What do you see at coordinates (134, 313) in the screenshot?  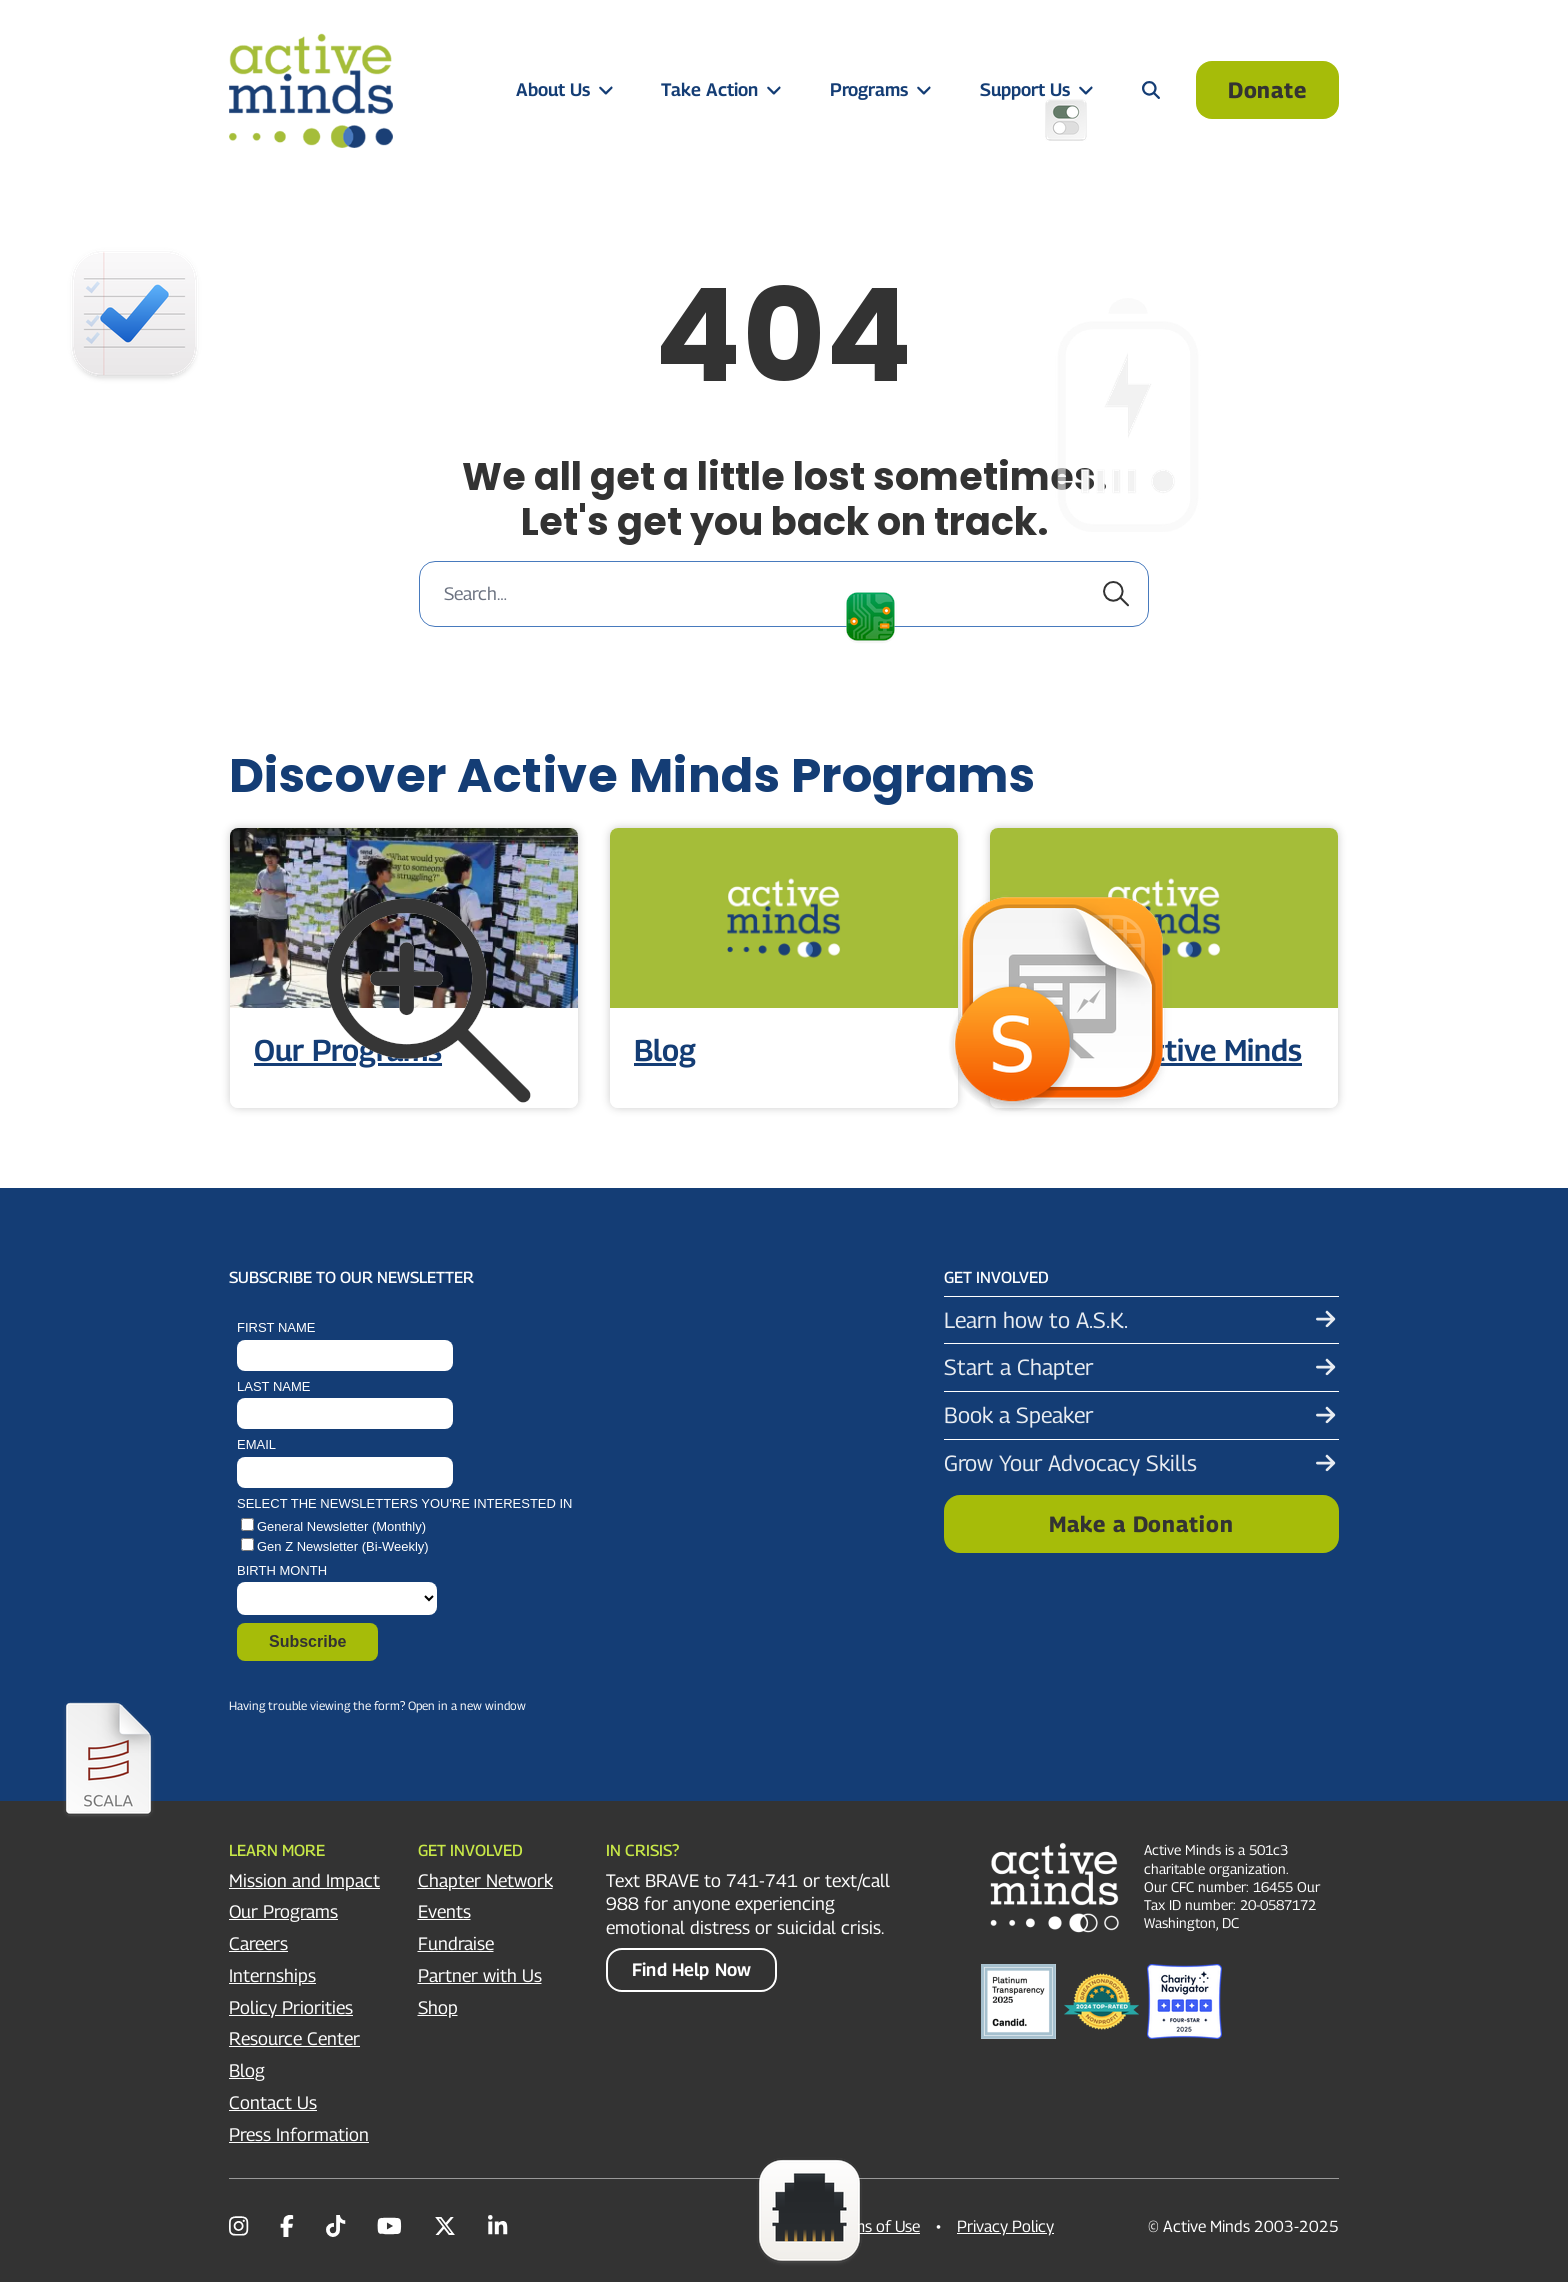 I see `open agenda task management app` at bounding box center [134, 313].